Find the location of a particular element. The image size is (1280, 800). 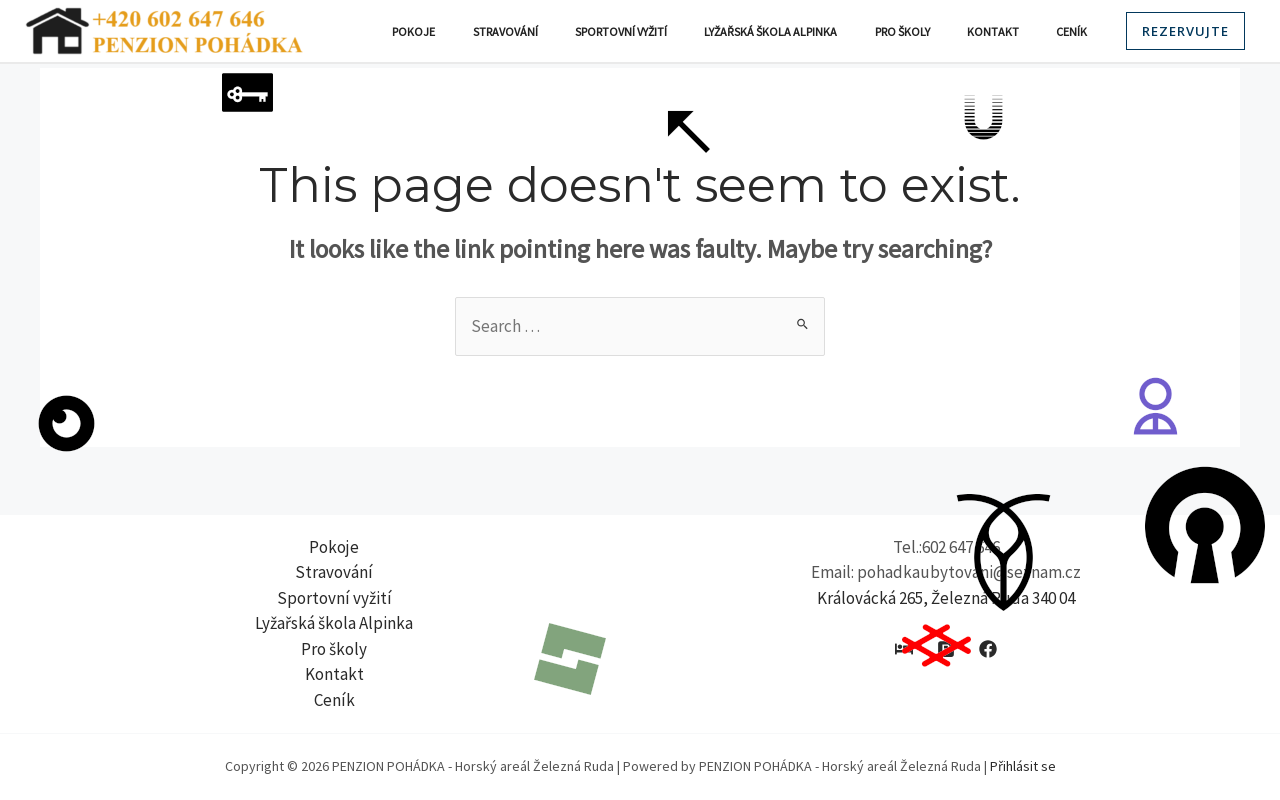

open OpenVPN settings is located at coordinates (1205, 525).